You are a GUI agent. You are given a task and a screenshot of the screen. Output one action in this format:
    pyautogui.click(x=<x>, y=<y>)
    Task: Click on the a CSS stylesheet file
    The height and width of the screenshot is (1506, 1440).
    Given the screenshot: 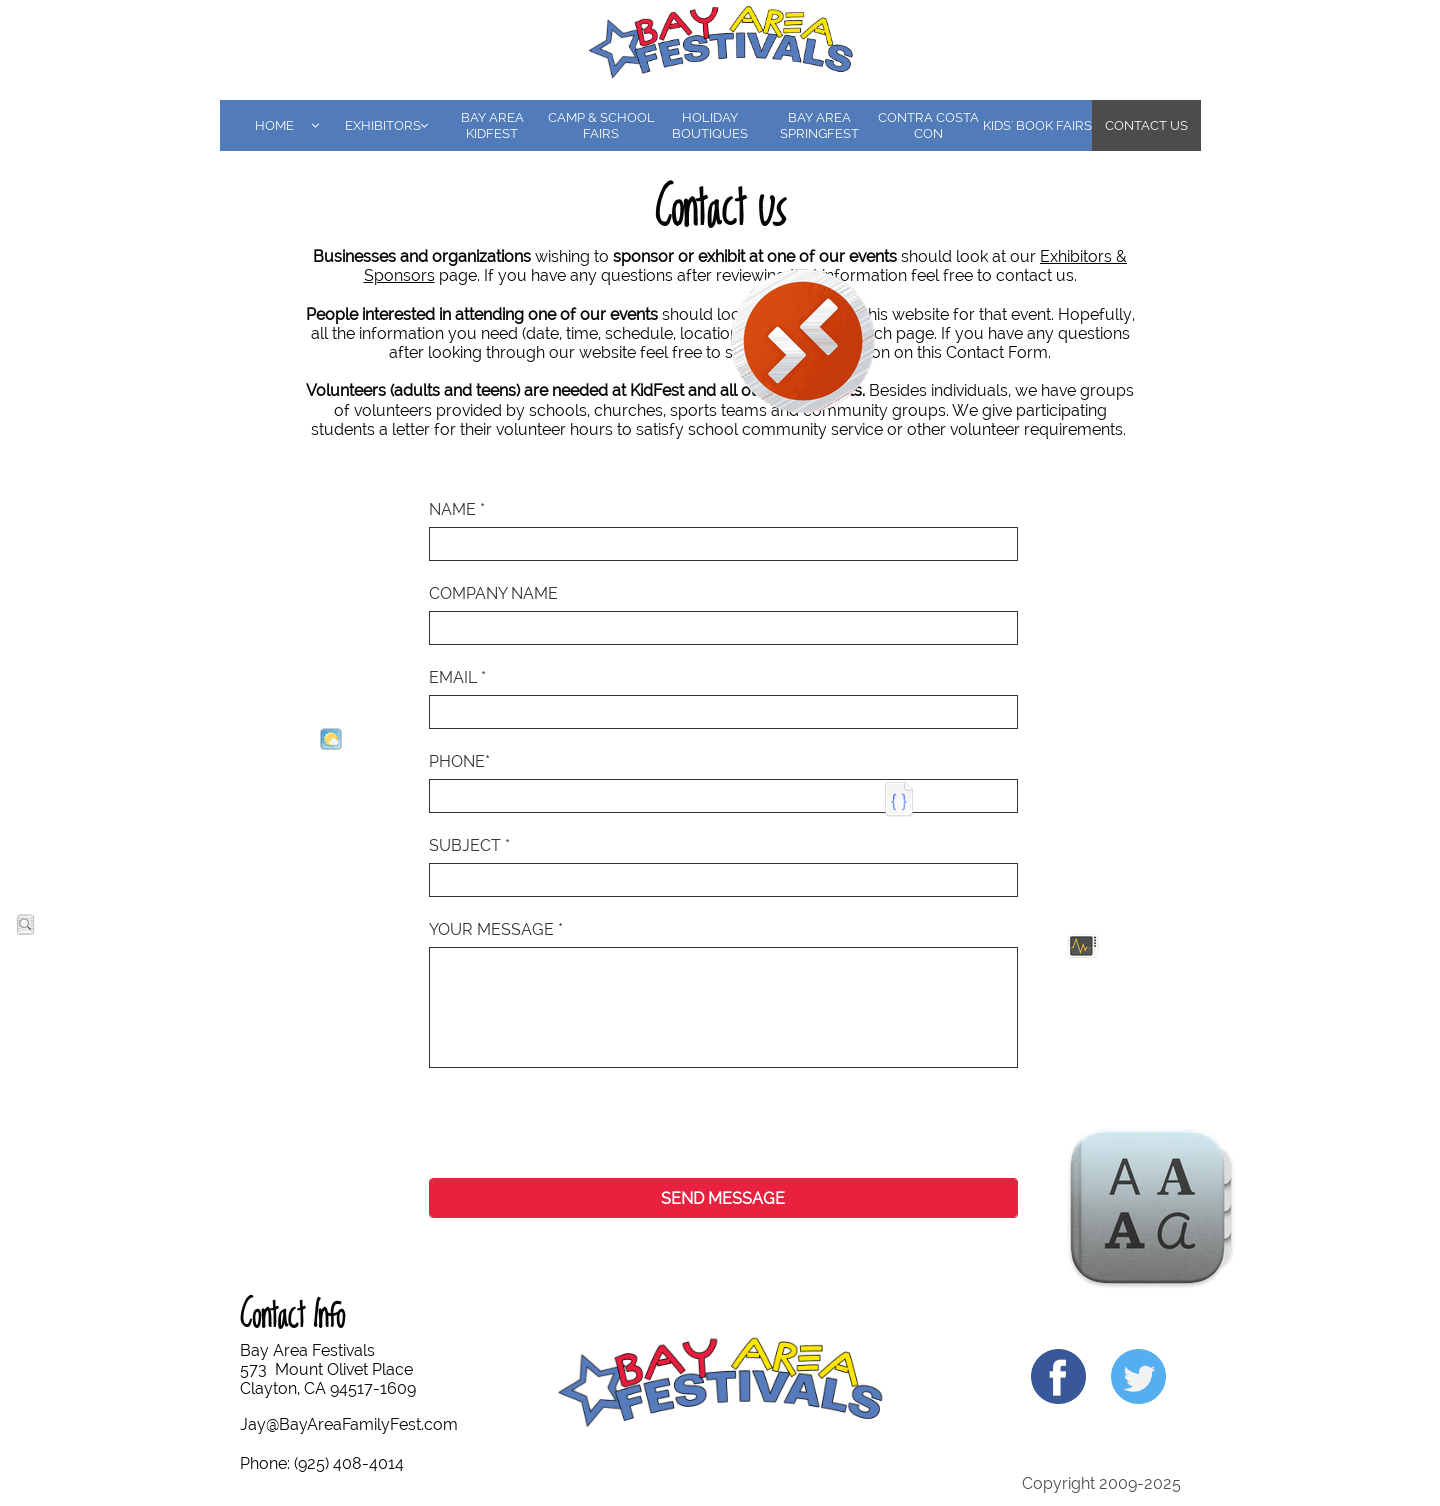 What is the action you would take?
    pyautogui.click(x=899, y=799)
    